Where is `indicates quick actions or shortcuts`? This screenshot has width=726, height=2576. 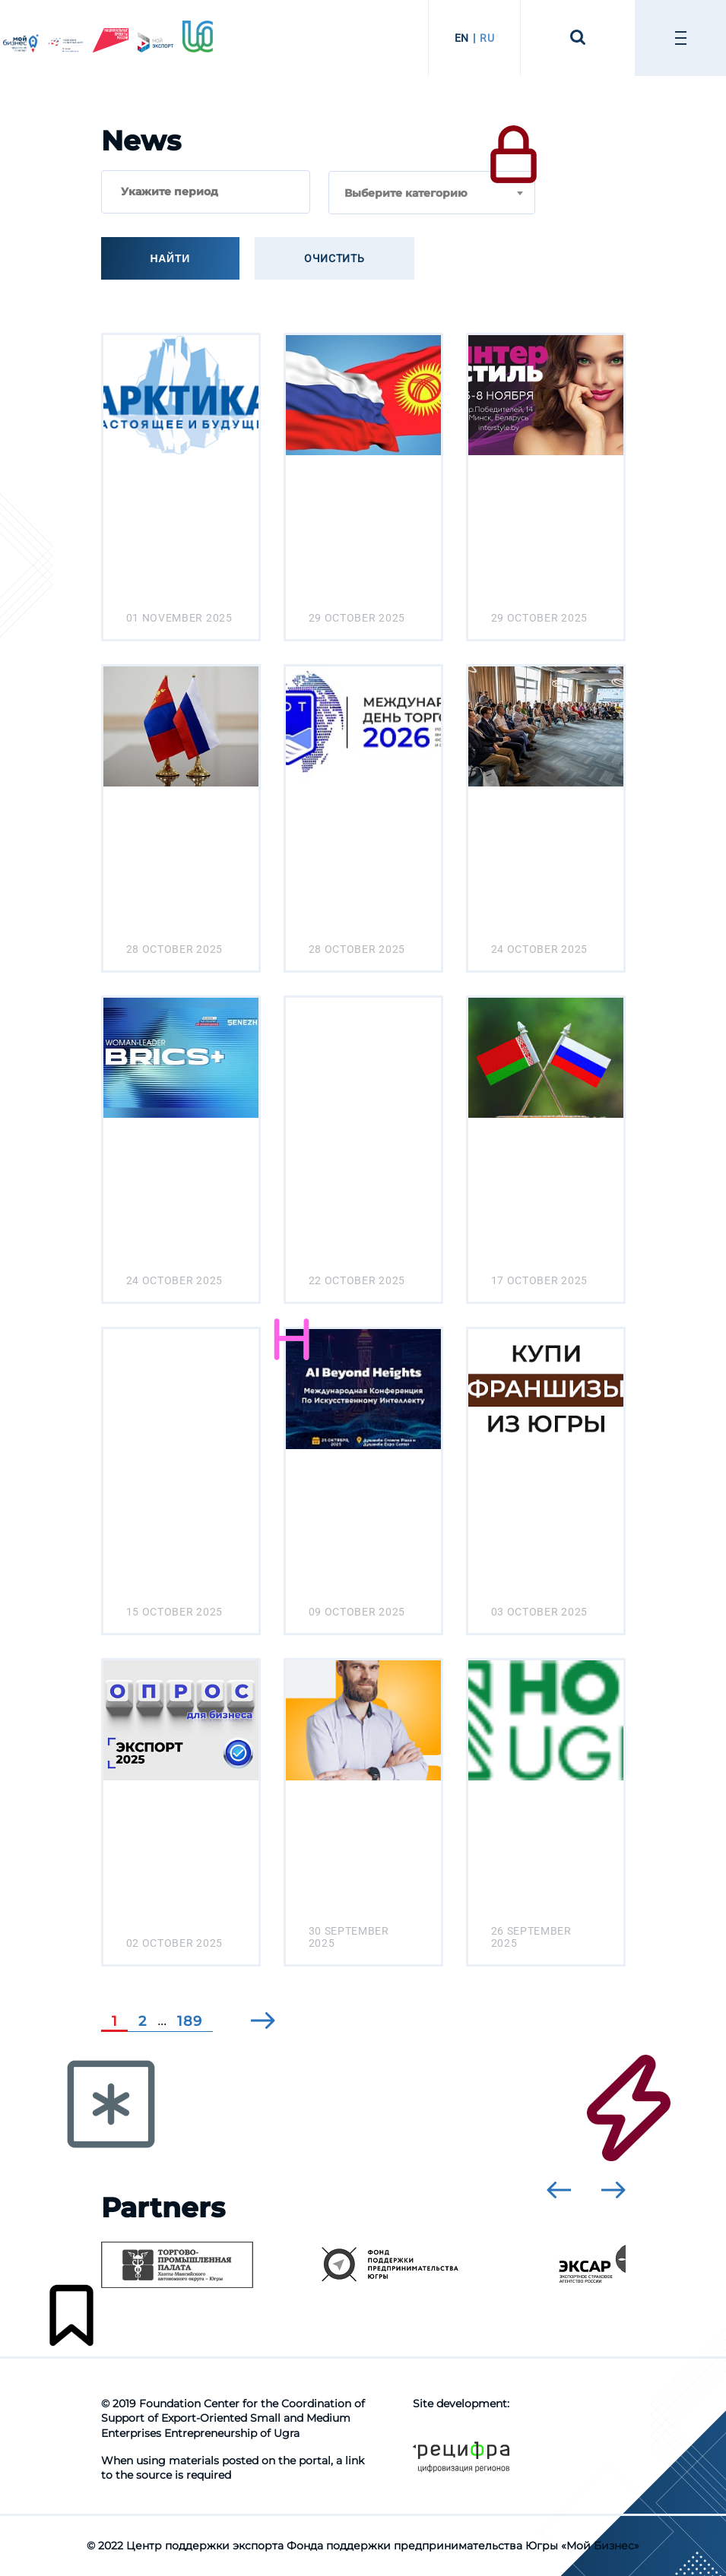 indicates quick actions or shortcuts is located at coordinates (629, 2108).